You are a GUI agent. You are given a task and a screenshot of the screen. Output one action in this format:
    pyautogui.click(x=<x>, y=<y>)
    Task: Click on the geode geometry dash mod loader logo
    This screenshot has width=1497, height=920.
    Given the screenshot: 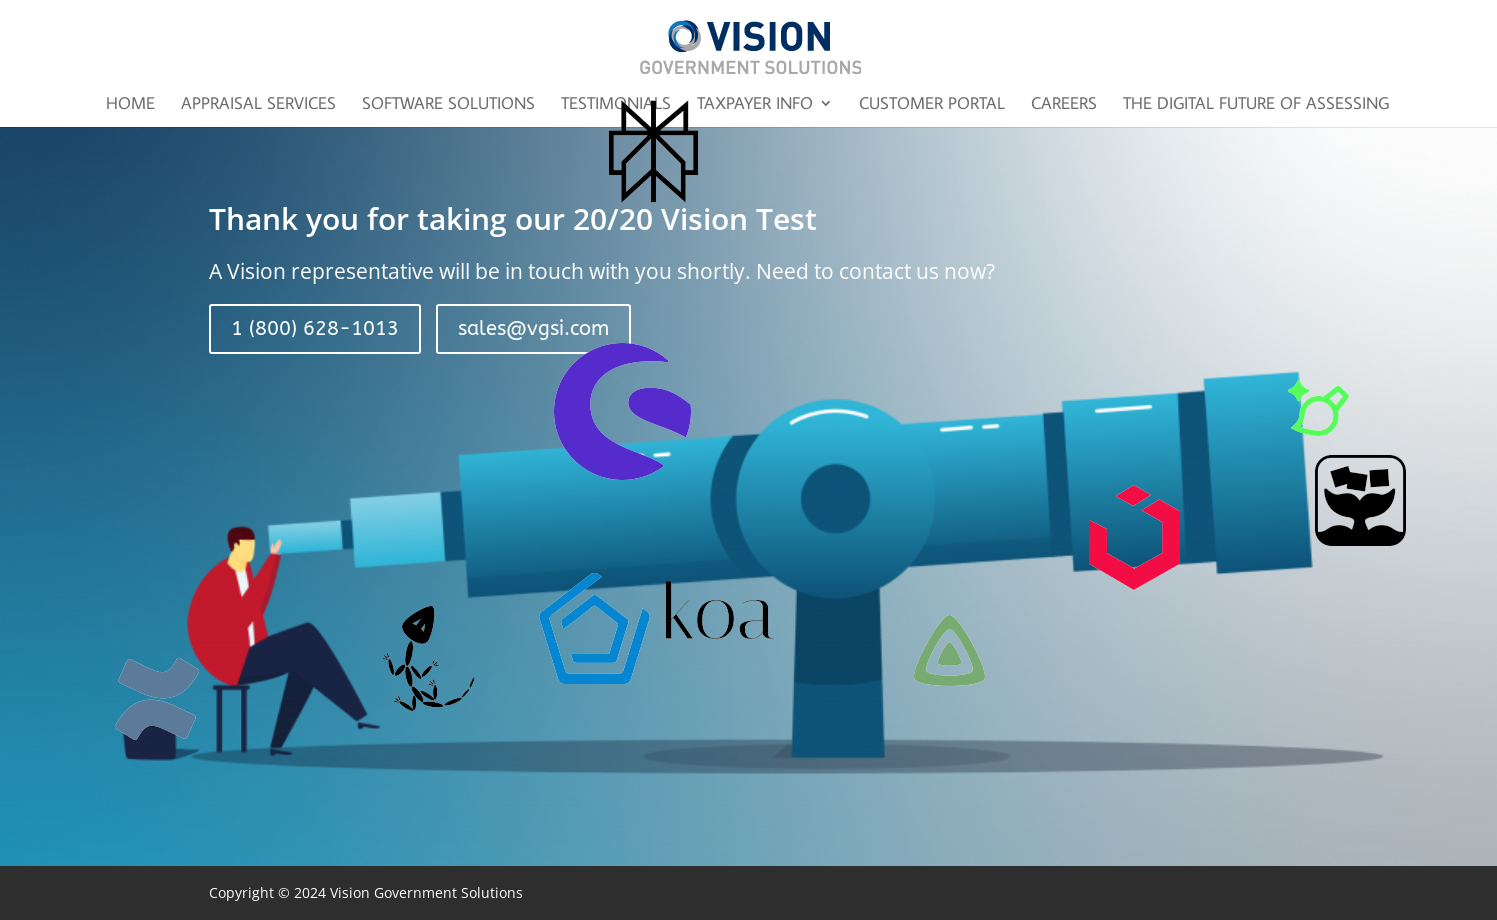 What is the action you would take?
    pyautogui.click(x=594, y=628)
    